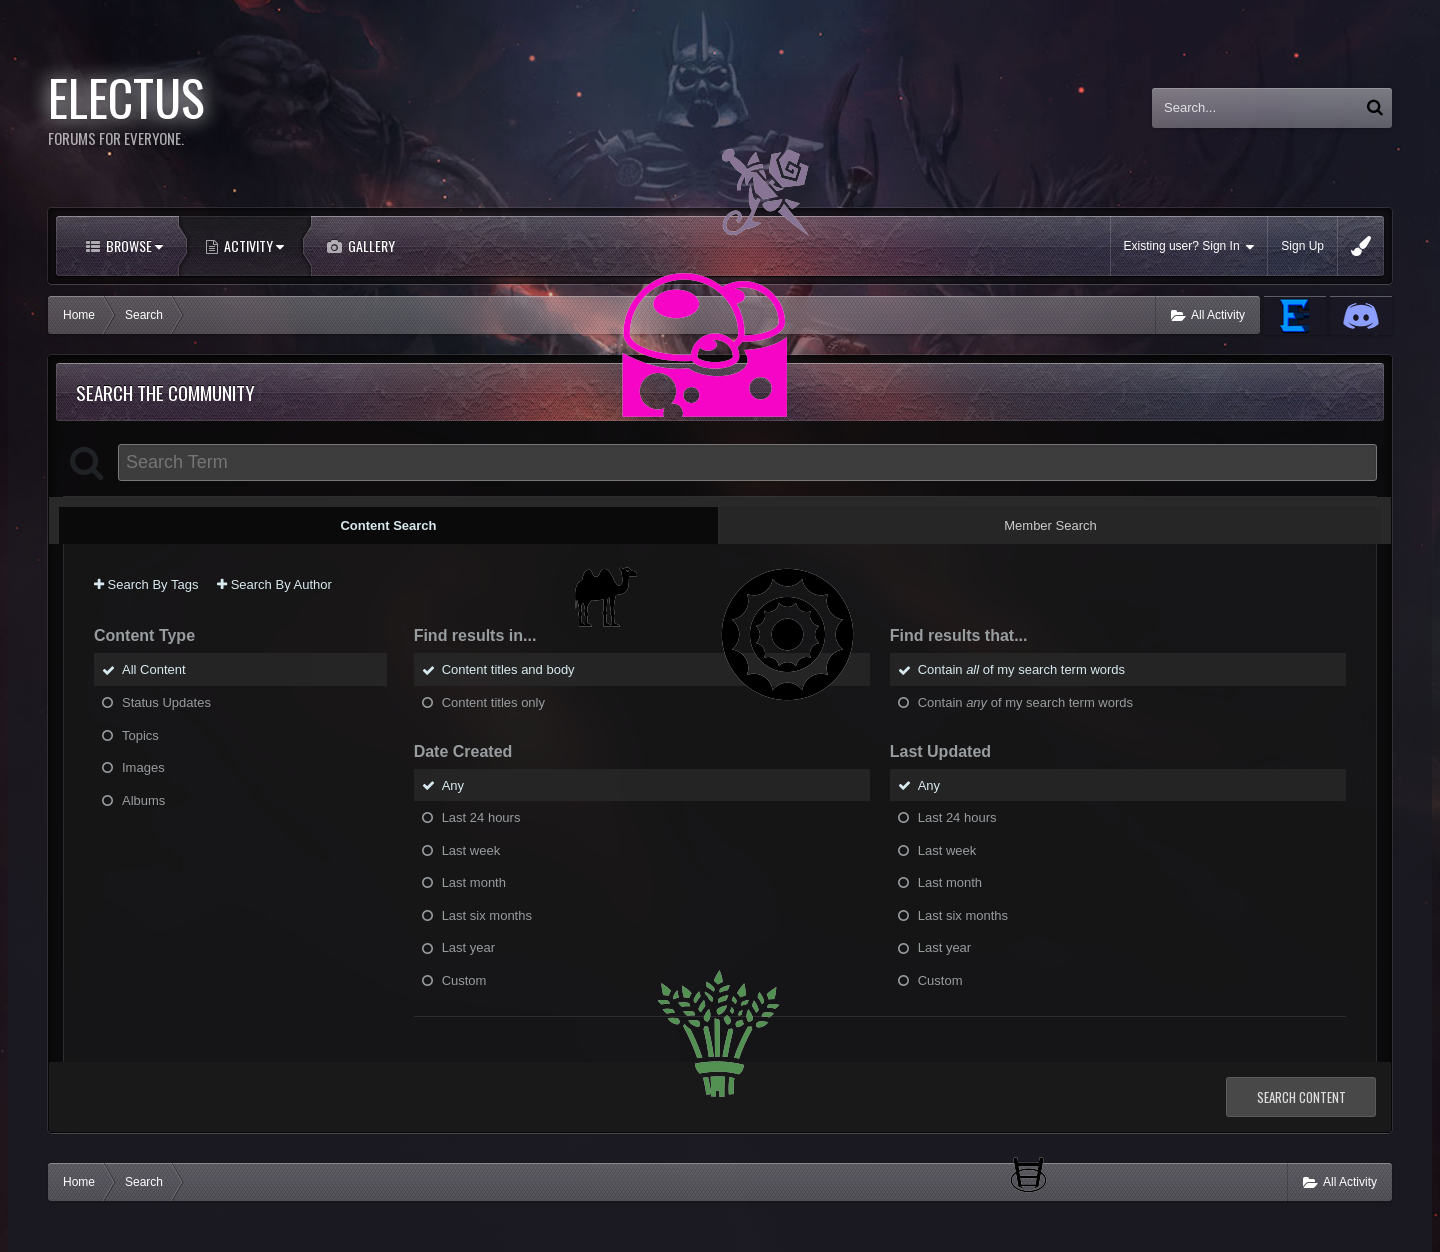  Describe the element at coordinates (718, 1033) in the screenshot. I see `represents farming or agriculture in a game interface` at that location.